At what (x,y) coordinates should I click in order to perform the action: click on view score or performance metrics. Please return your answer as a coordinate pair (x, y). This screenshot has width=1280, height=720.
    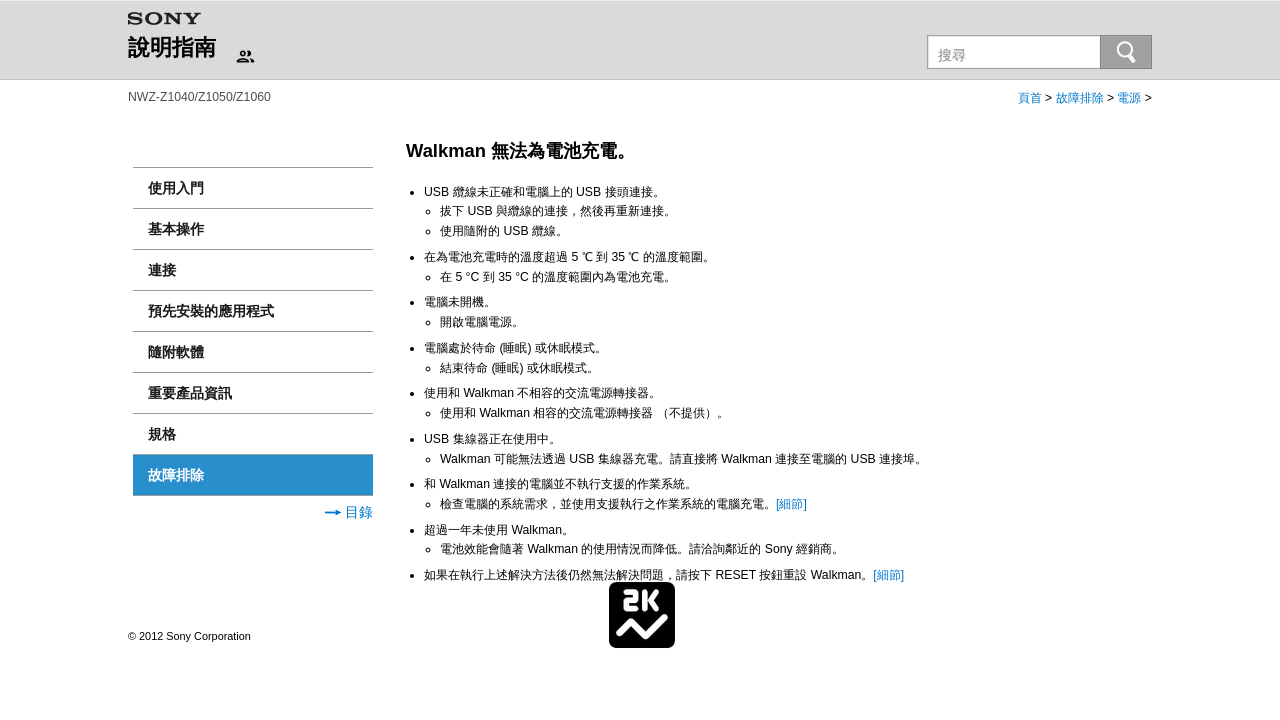
    Looking at the image, I should click on (642, 615).